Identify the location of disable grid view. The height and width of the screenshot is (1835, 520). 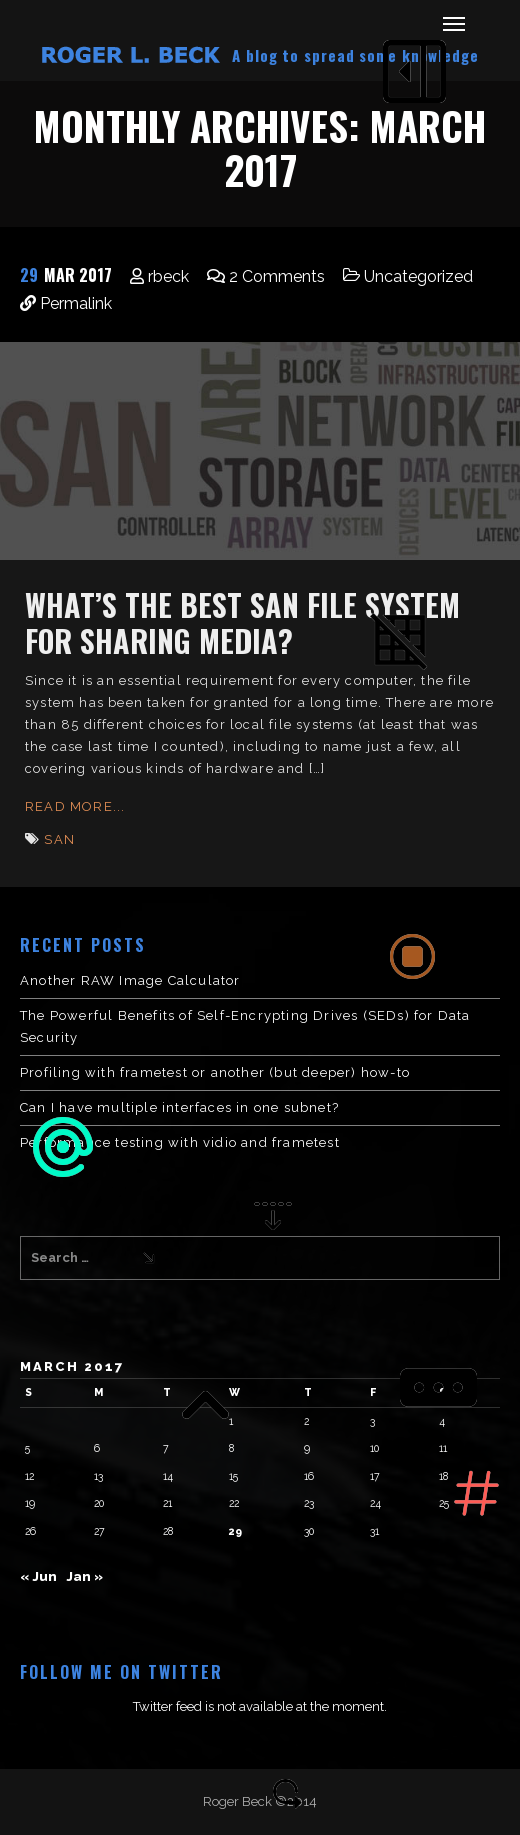
(400, 640).